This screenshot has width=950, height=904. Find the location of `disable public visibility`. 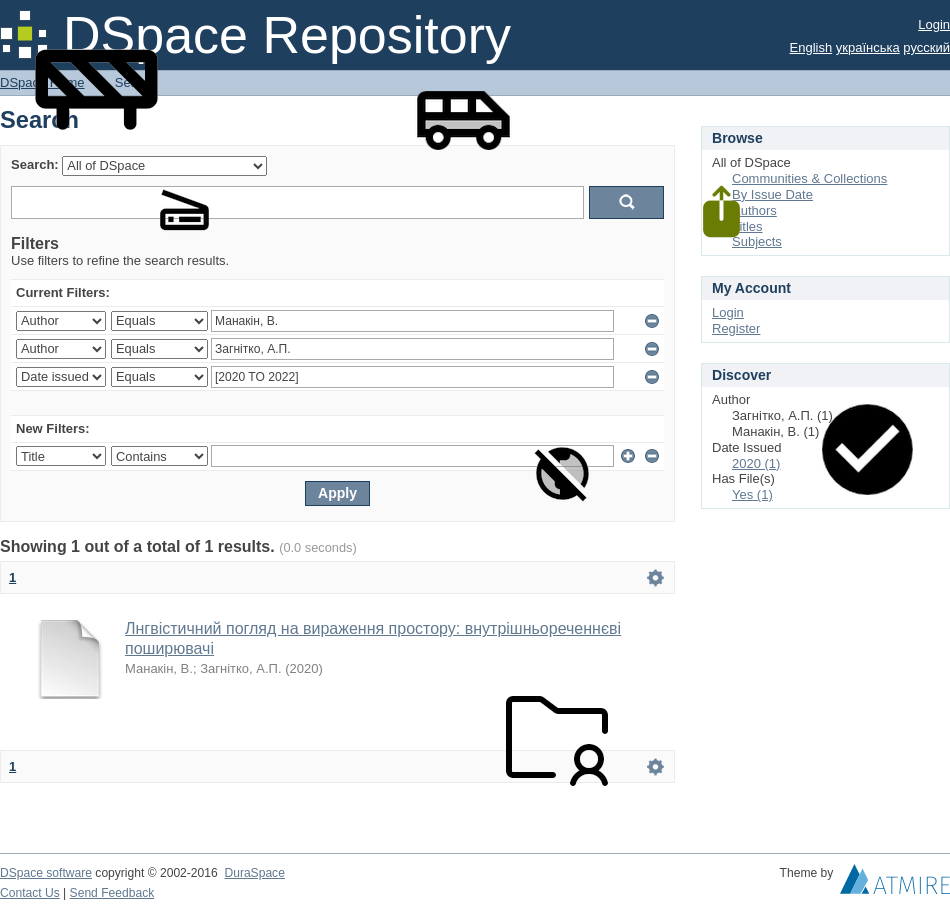

disable public visibility is located at coordinates (562, 473).